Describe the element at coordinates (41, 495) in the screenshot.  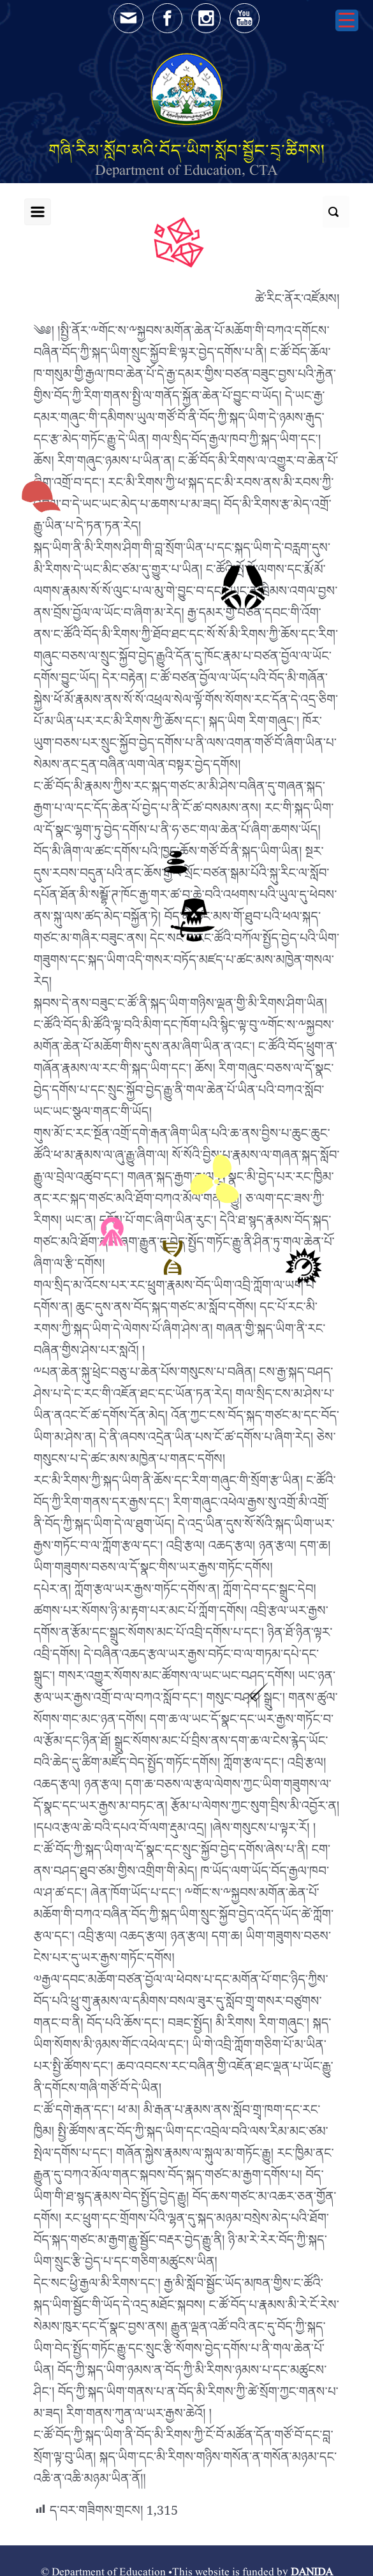
I see `access player profile or avatar customization` at that location.